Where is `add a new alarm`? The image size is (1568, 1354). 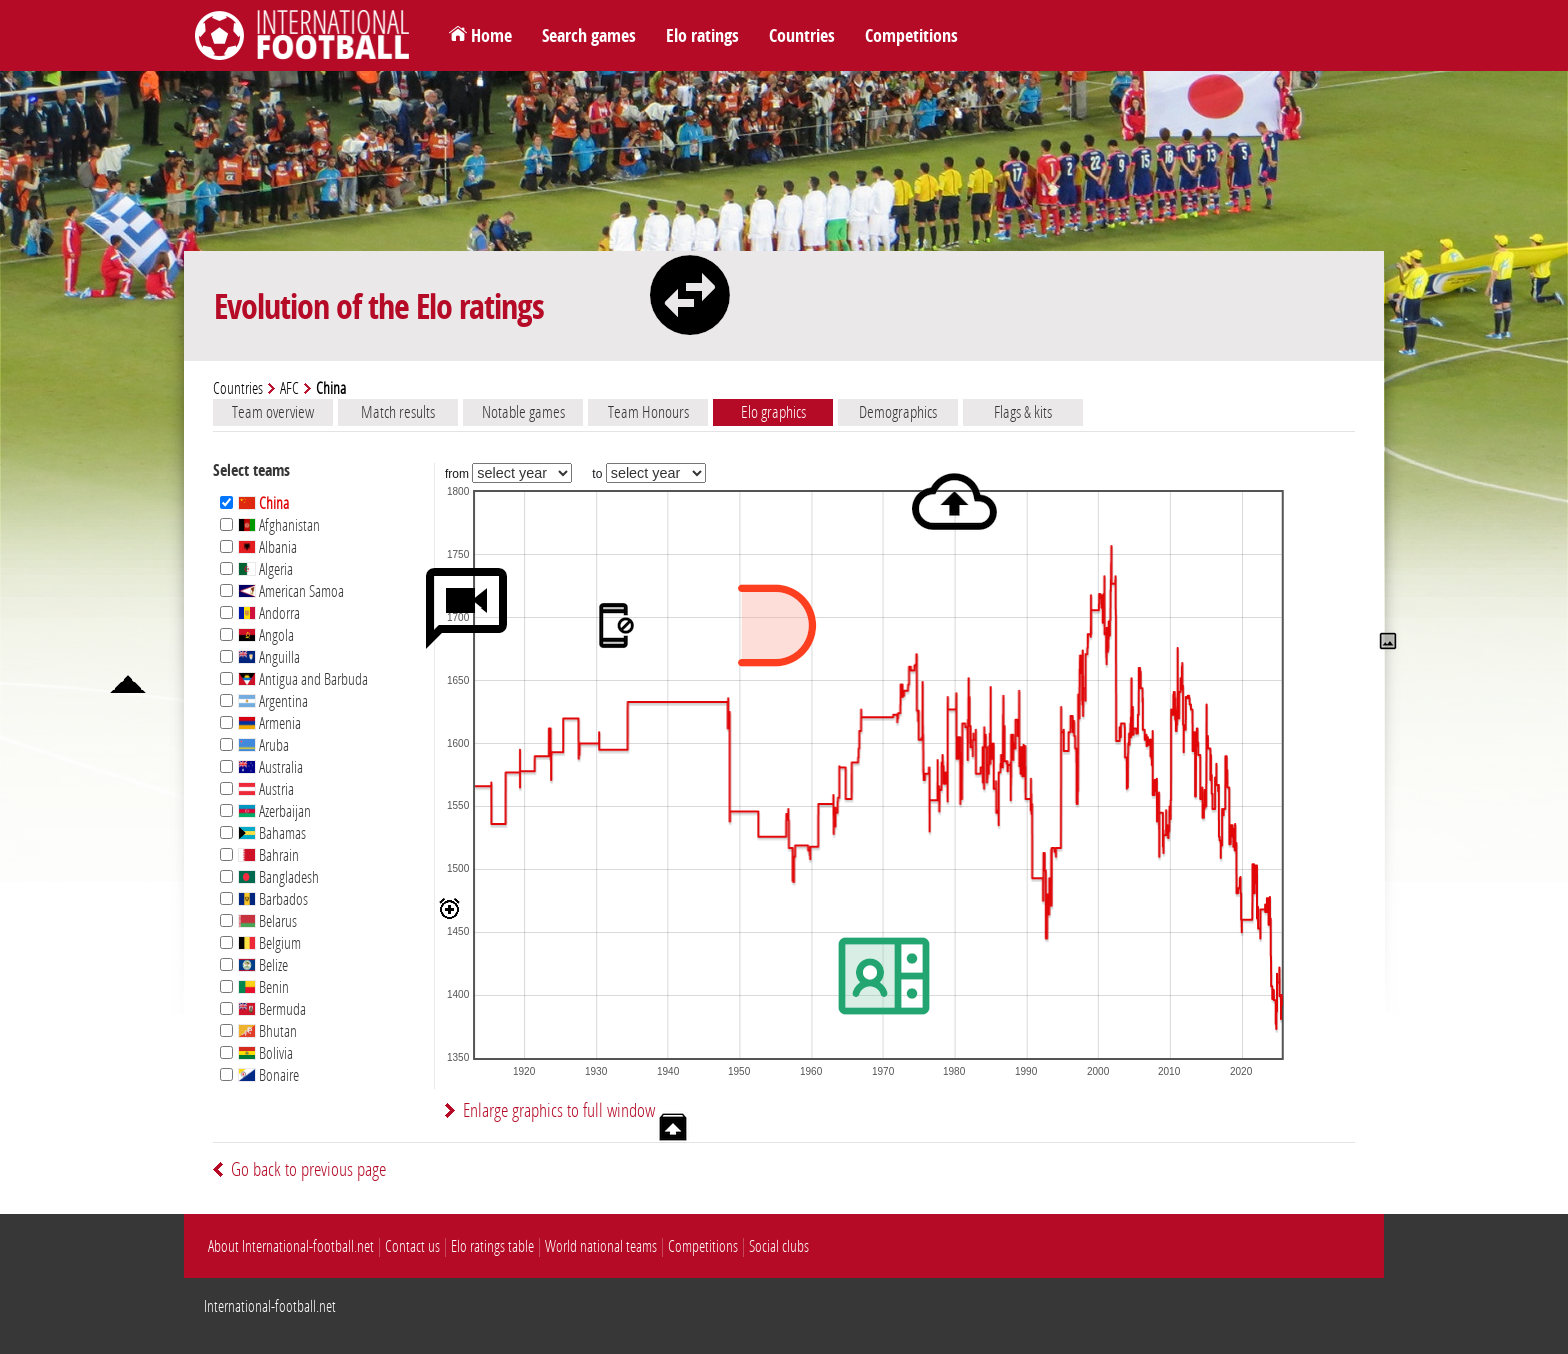 add a new alarm is located at coordinates (449, 908).